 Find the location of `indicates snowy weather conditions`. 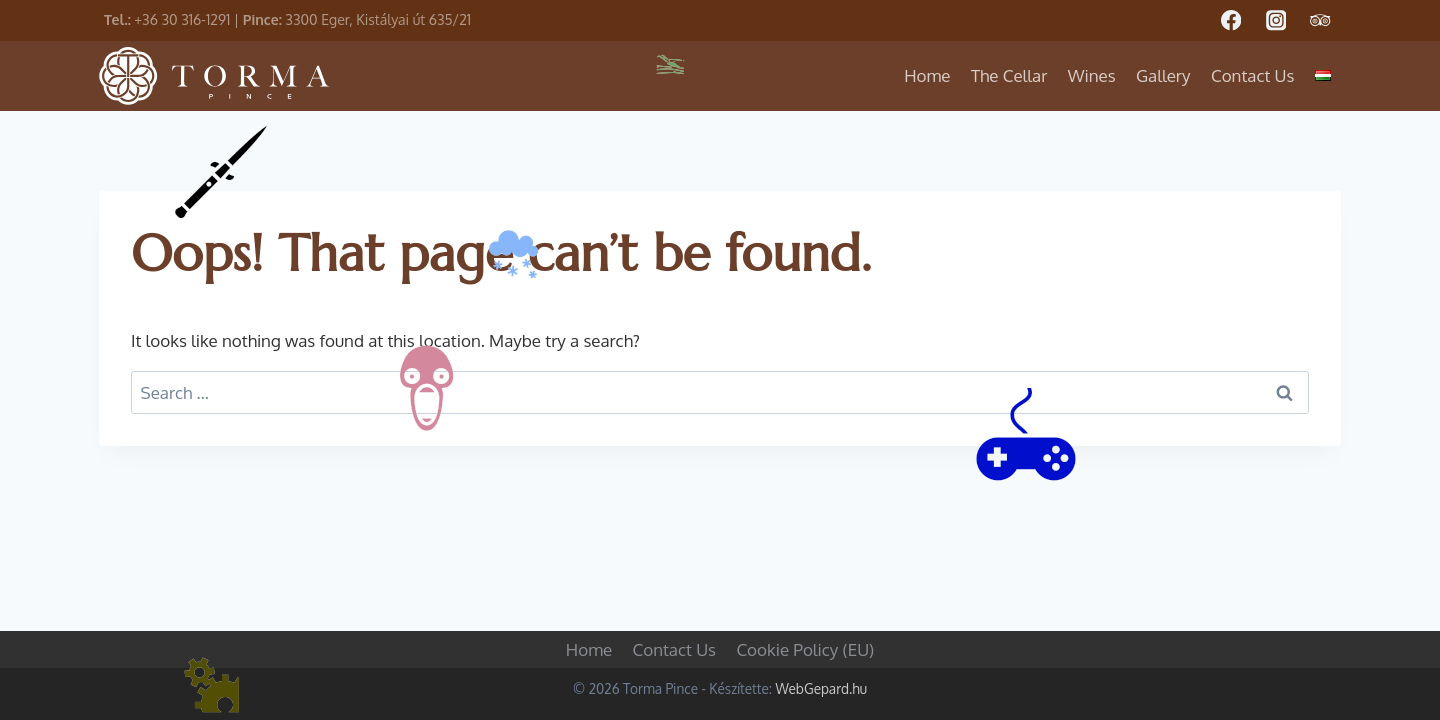

indicates snowy weather conditions is located at coordinates (513, 254).